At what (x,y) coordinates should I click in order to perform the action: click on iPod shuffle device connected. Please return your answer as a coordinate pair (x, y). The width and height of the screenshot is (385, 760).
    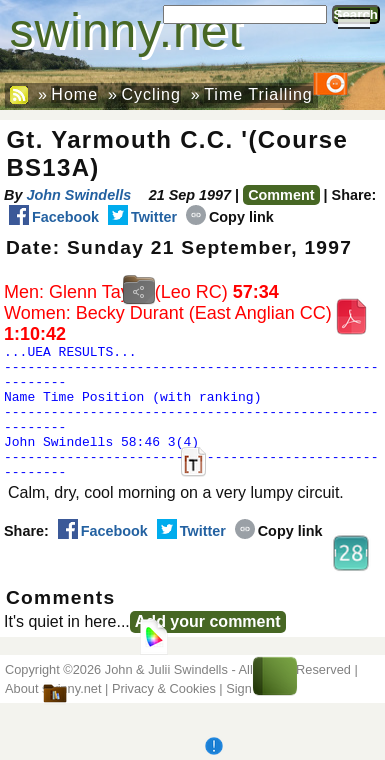
    Looking at the image, I should click on (330, 77).